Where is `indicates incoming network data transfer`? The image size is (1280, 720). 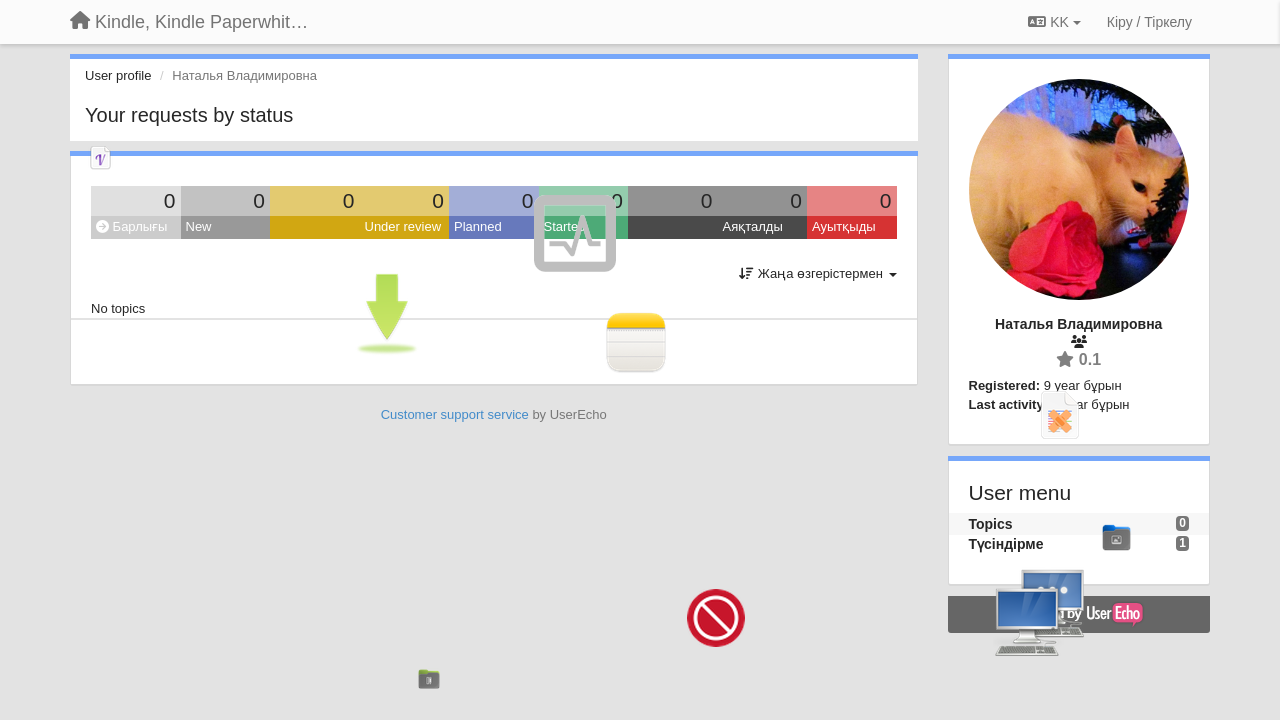
indicates incoming network data transfer is located at coordinates (1039, 613).